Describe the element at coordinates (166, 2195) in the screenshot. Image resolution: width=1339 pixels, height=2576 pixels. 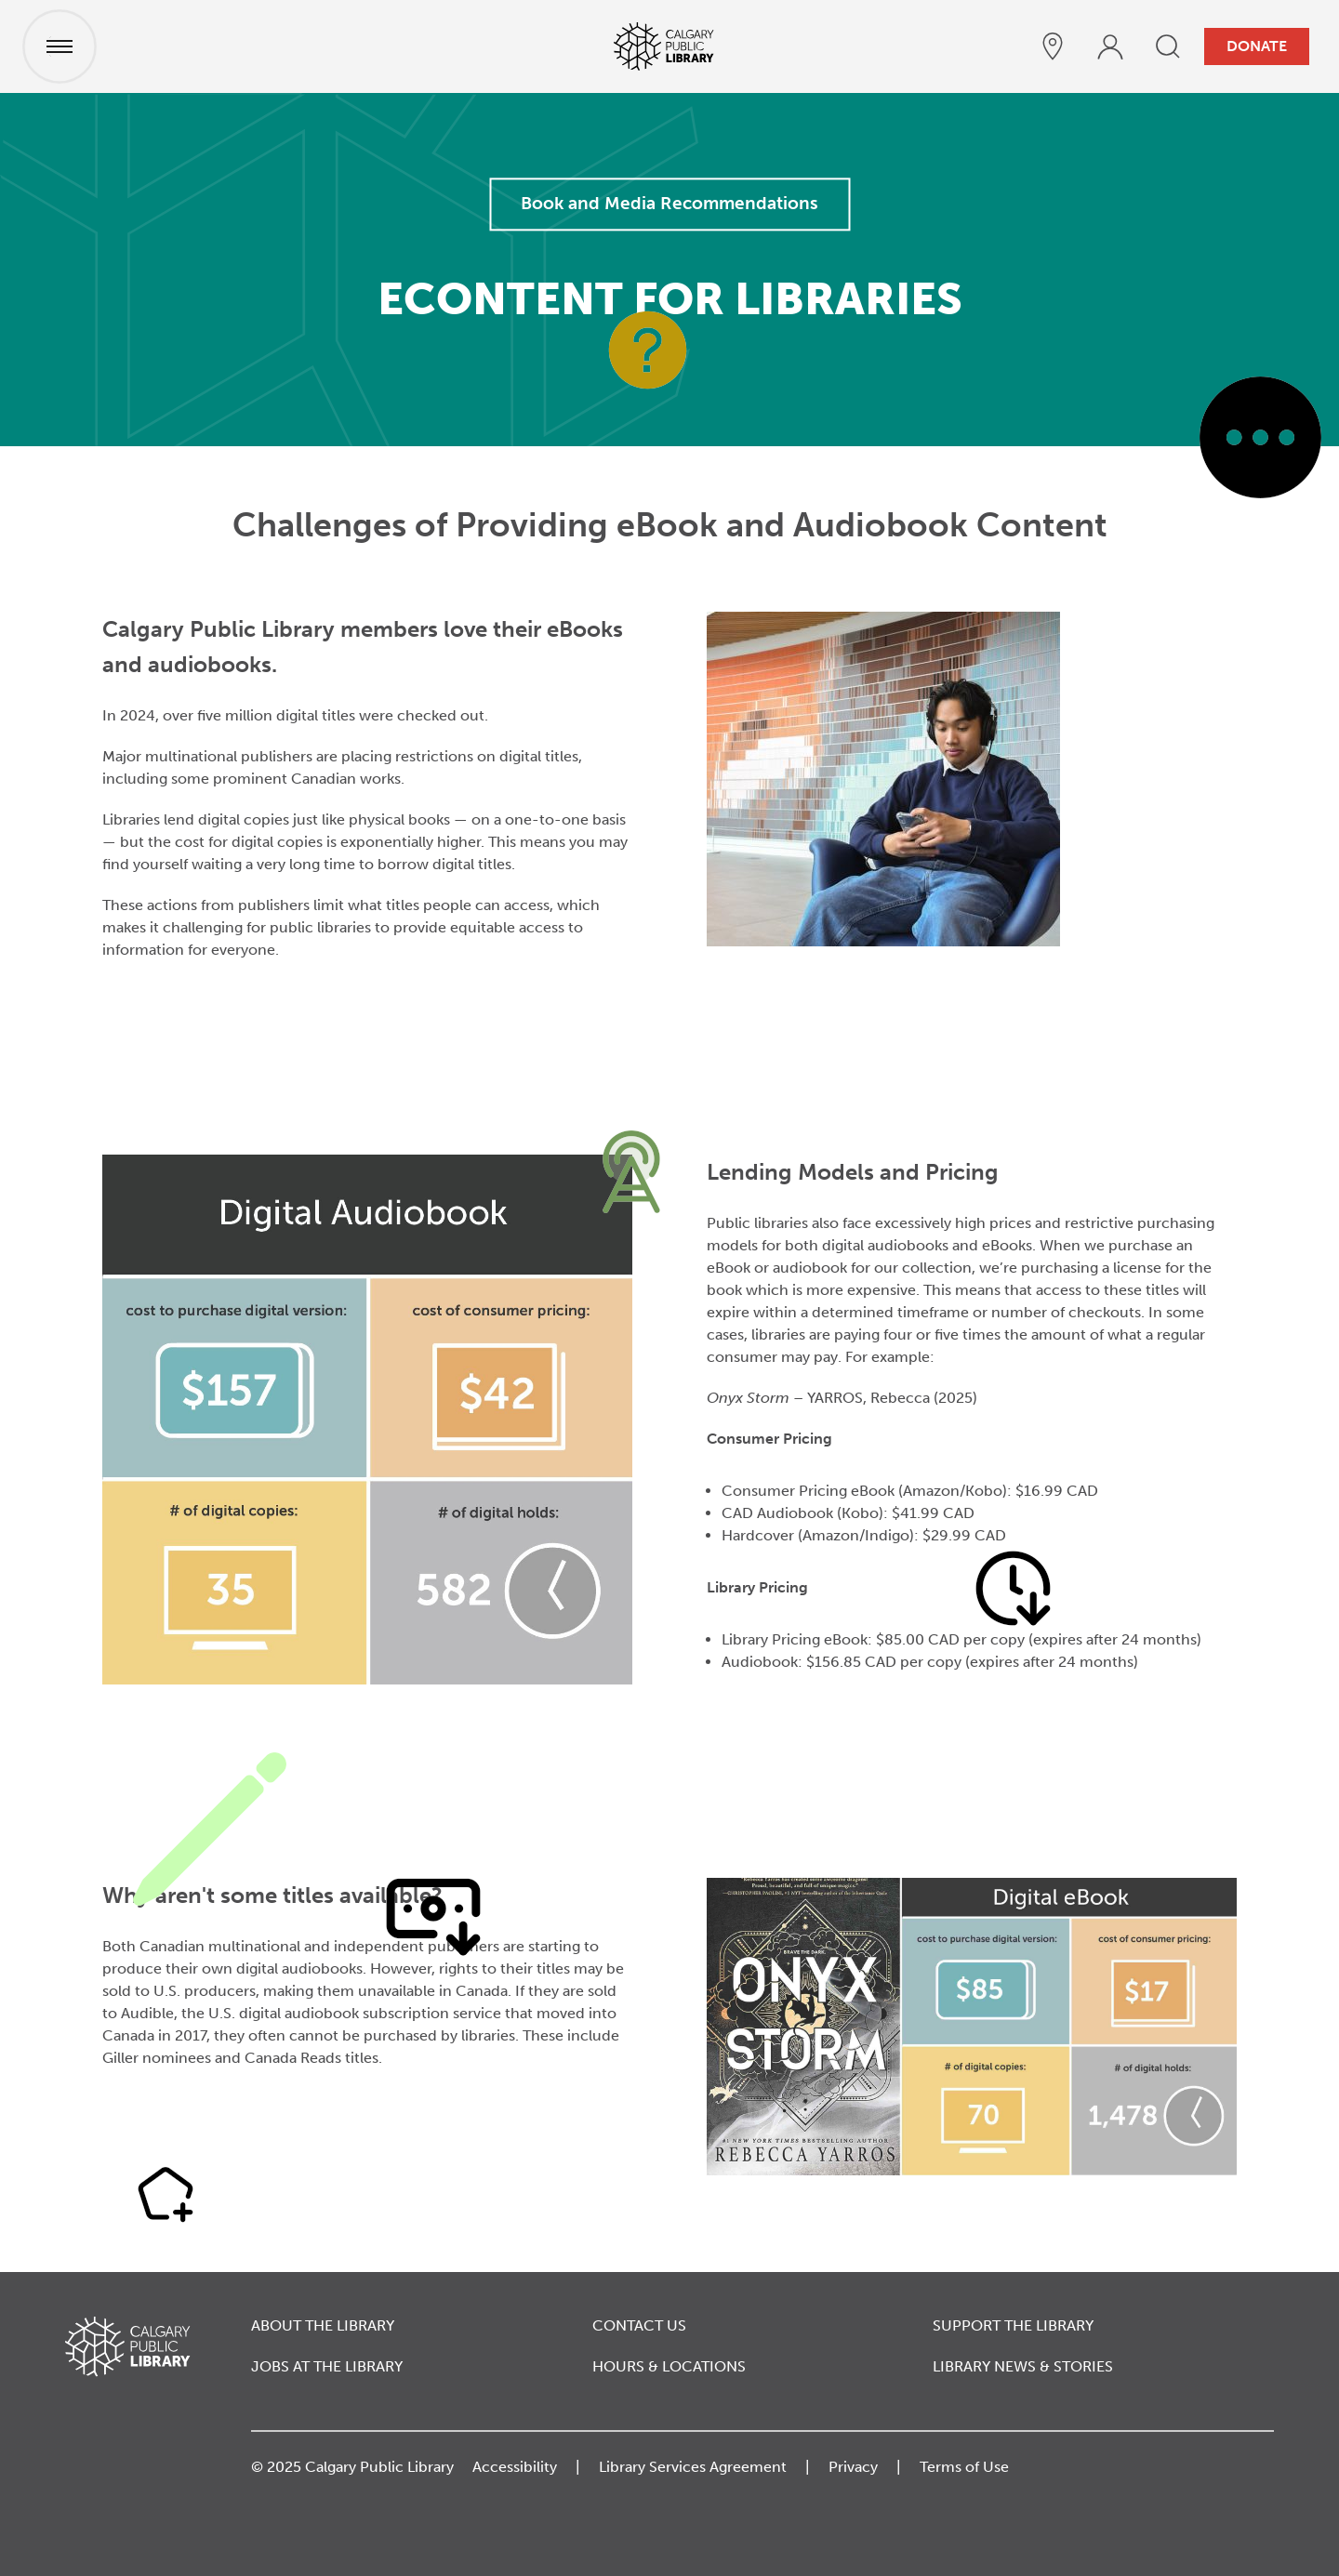
I see `add a new shape or polygon element` at that location.